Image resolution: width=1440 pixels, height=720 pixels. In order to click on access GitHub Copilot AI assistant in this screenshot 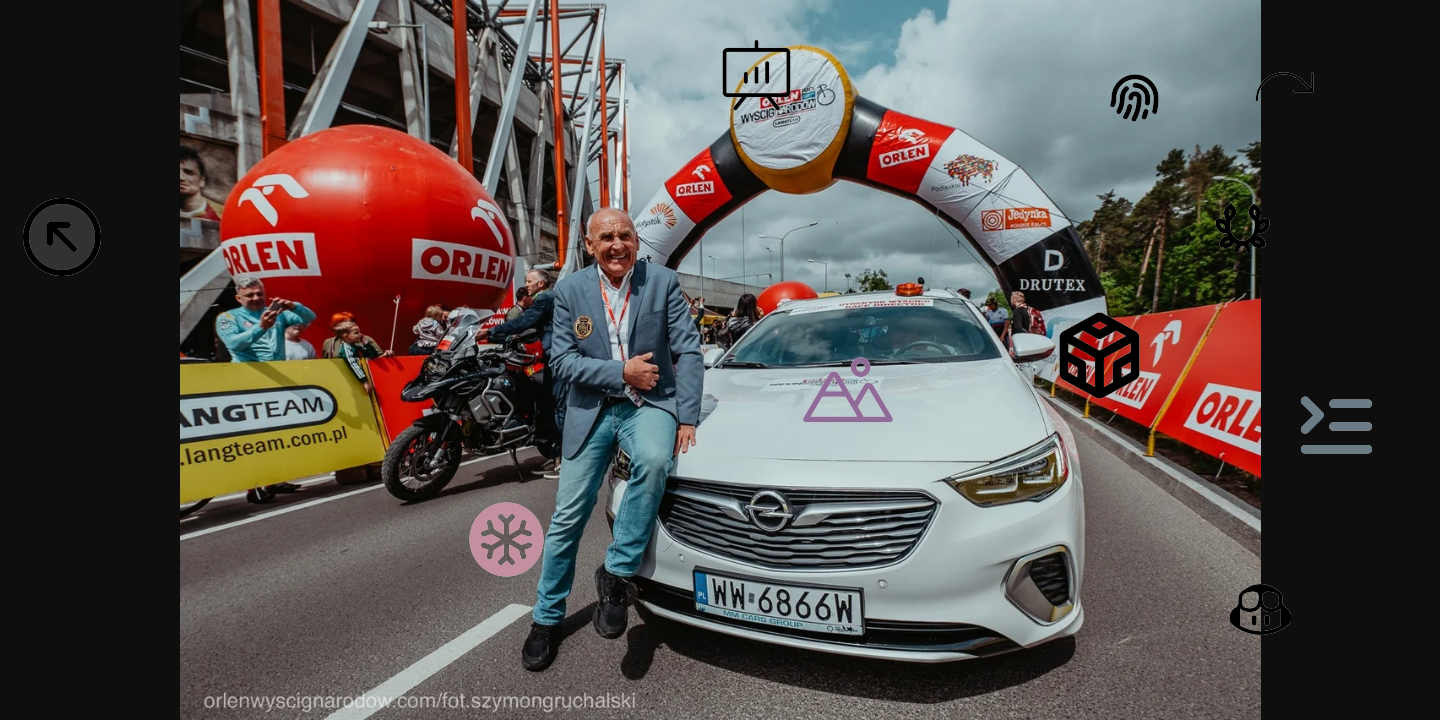, I will do `click(1260, 609)`.